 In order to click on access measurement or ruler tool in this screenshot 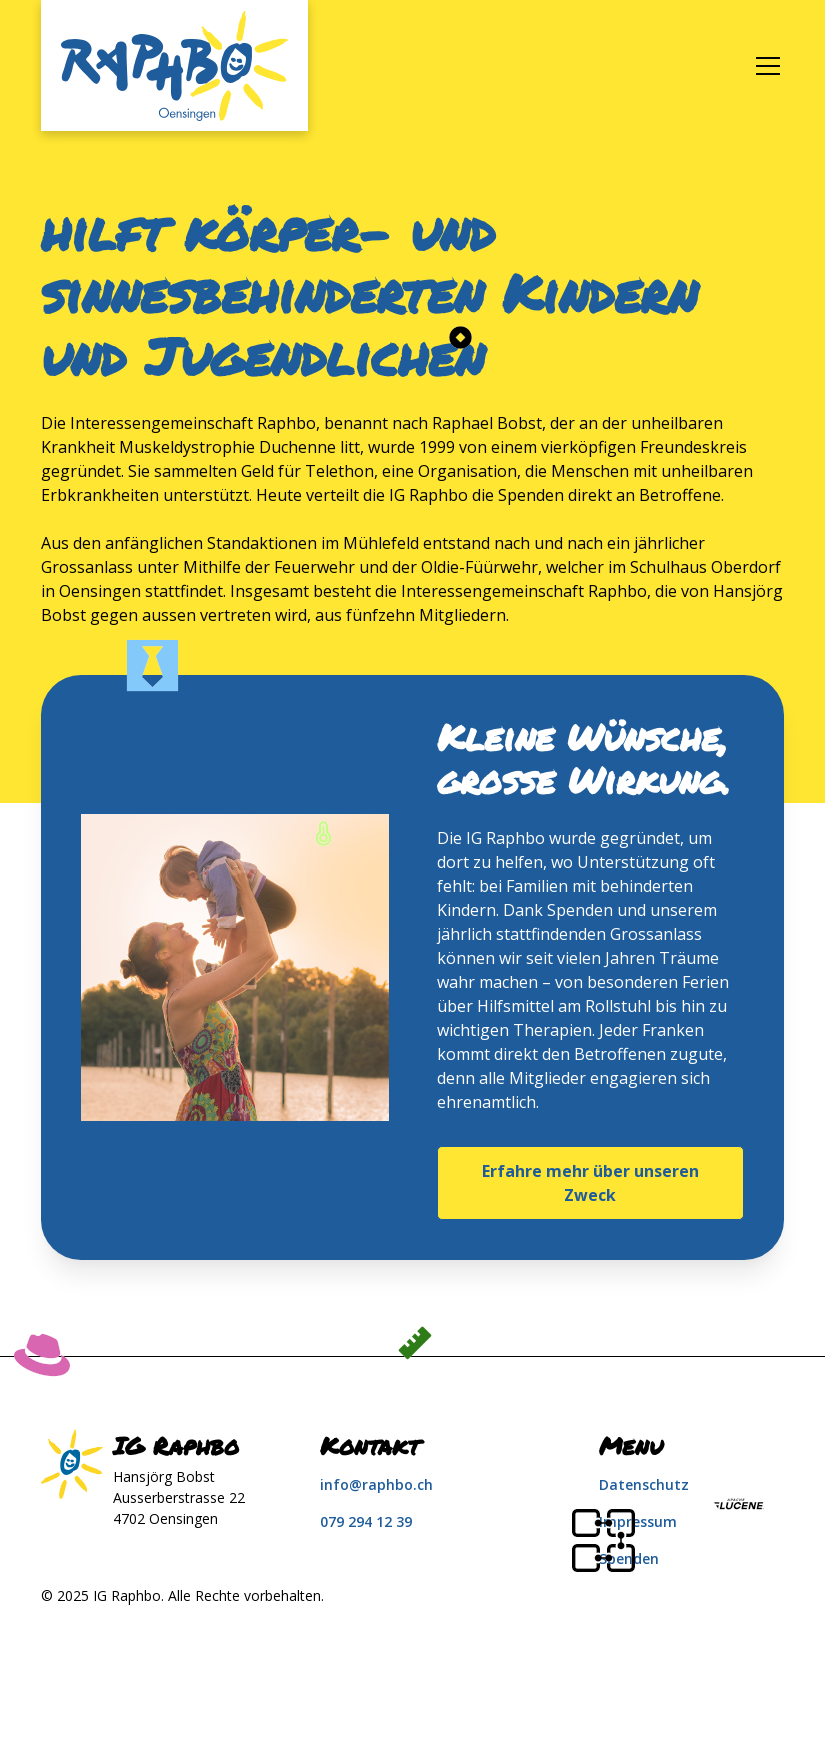, I will do `click(415, 1342)`.